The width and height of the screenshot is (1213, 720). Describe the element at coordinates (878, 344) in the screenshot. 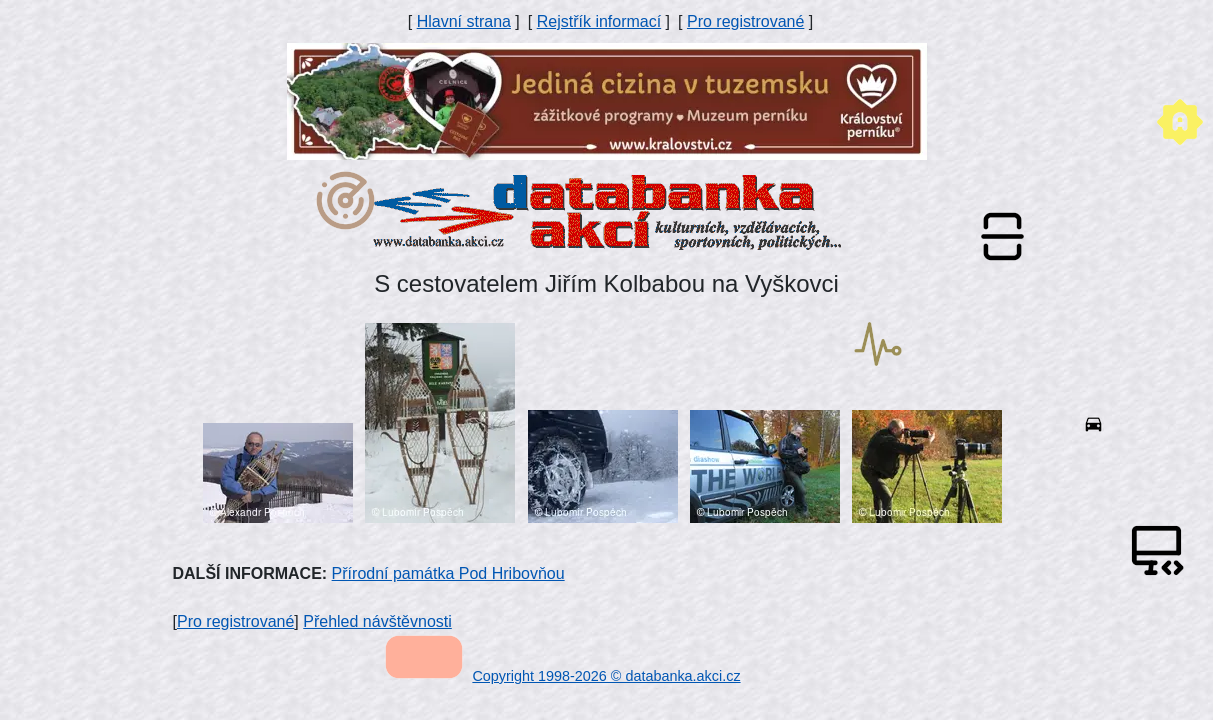

I see `view health or heart rate data` at that location.